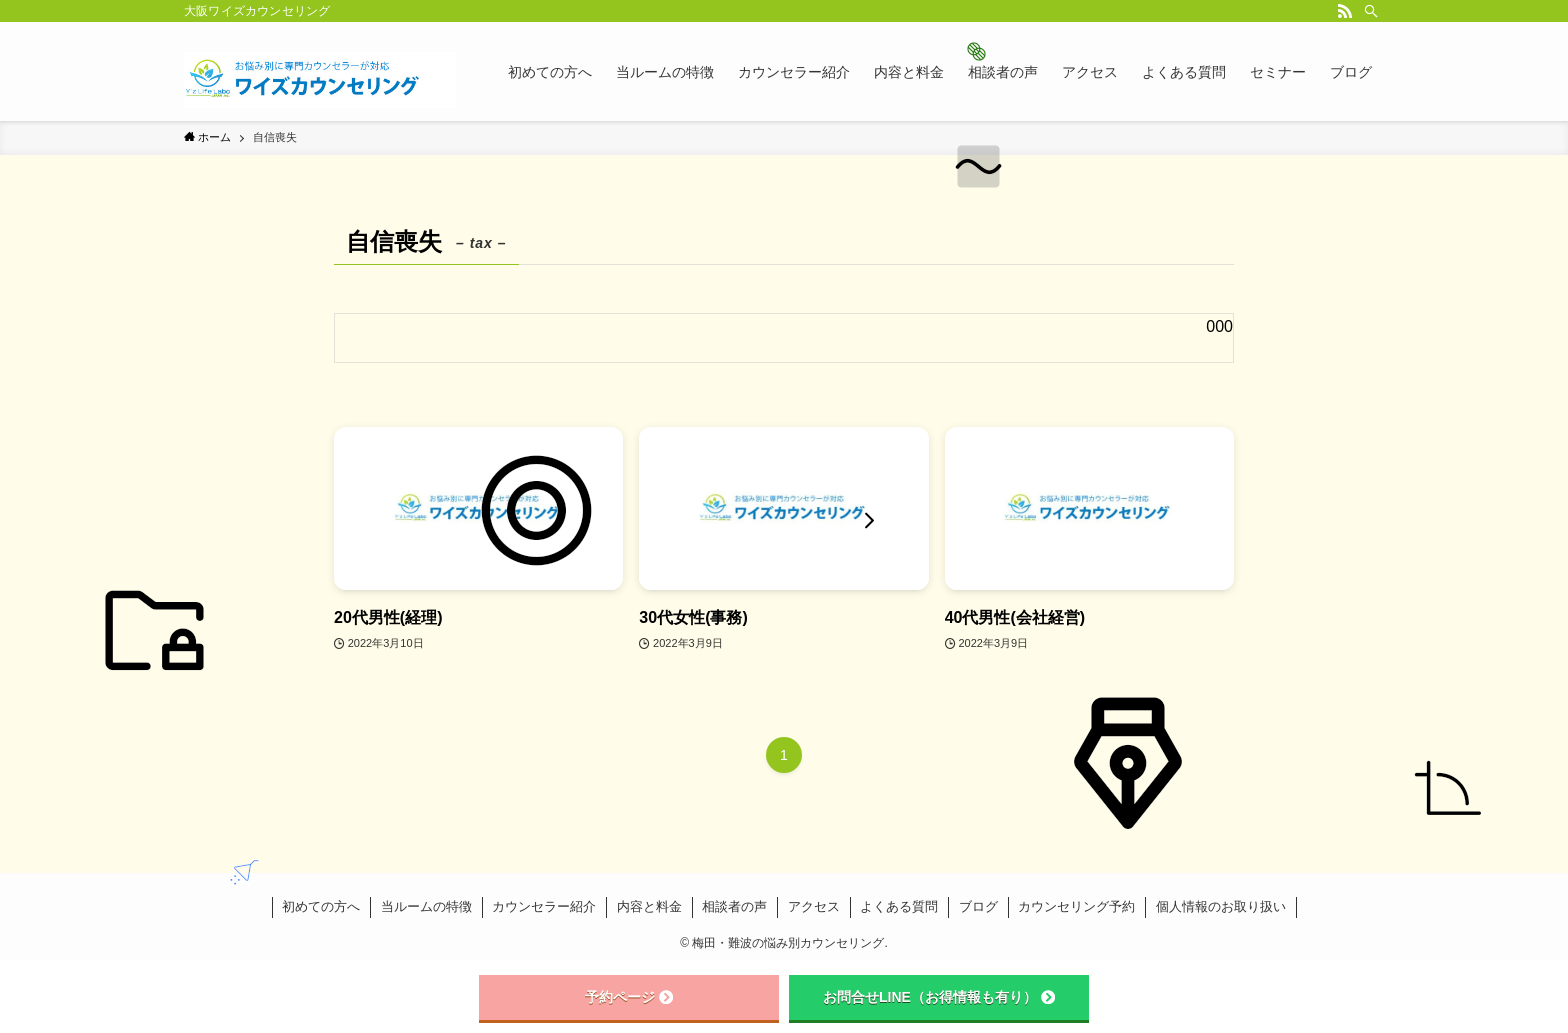 Image resolution: width=1568 pixels, height=1033 pixels. Describe the element at coordinates (869, 520) in the screenshot. I see `navigate to the next item or page` at that location.